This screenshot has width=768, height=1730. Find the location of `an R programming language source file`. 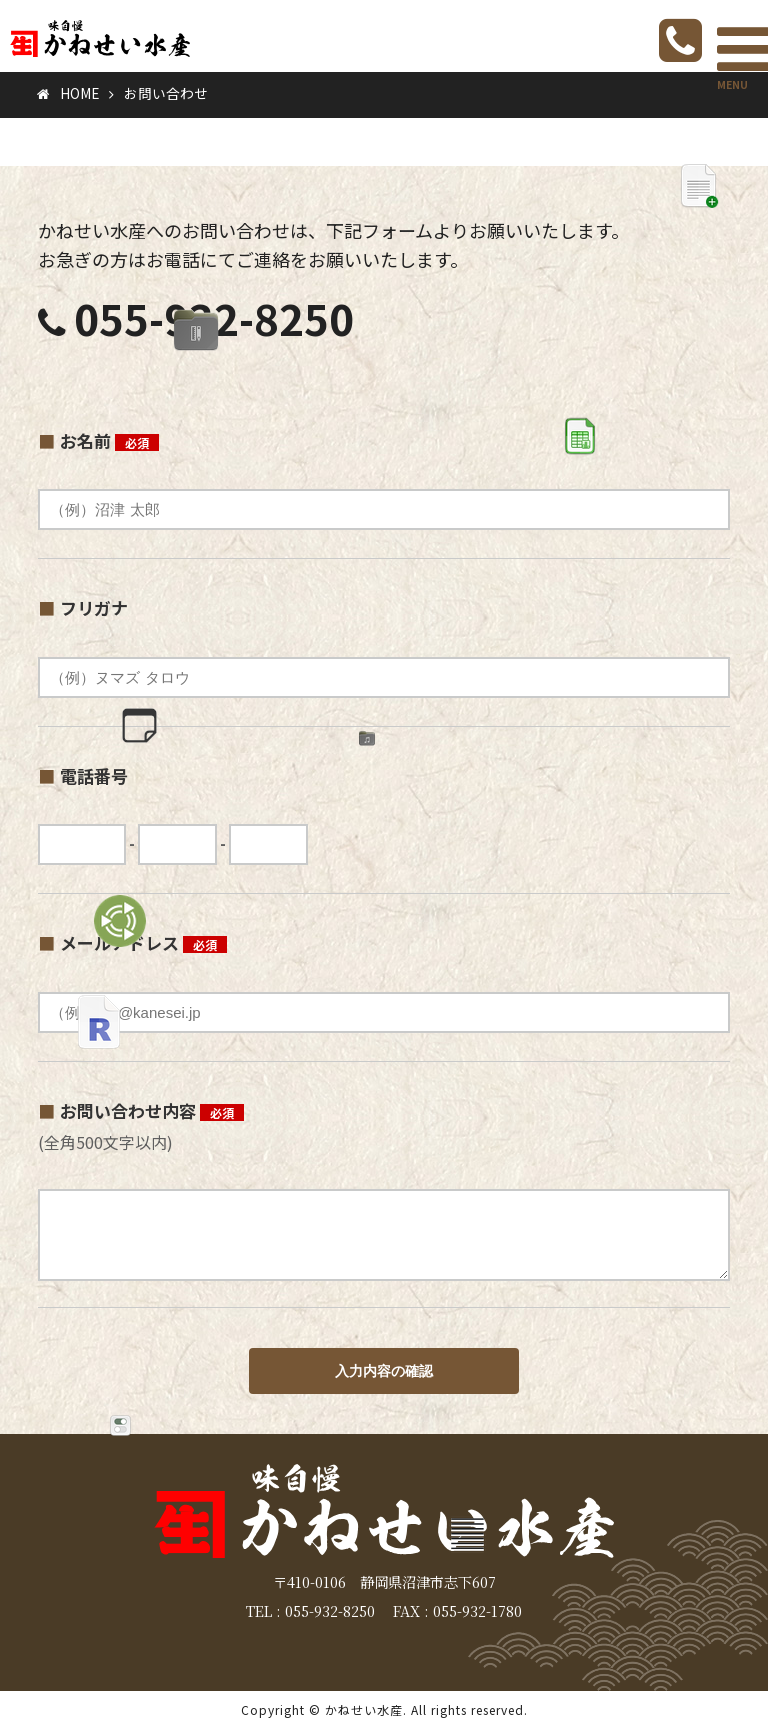

an R programming language source file is located at coordinates (99, 1022).